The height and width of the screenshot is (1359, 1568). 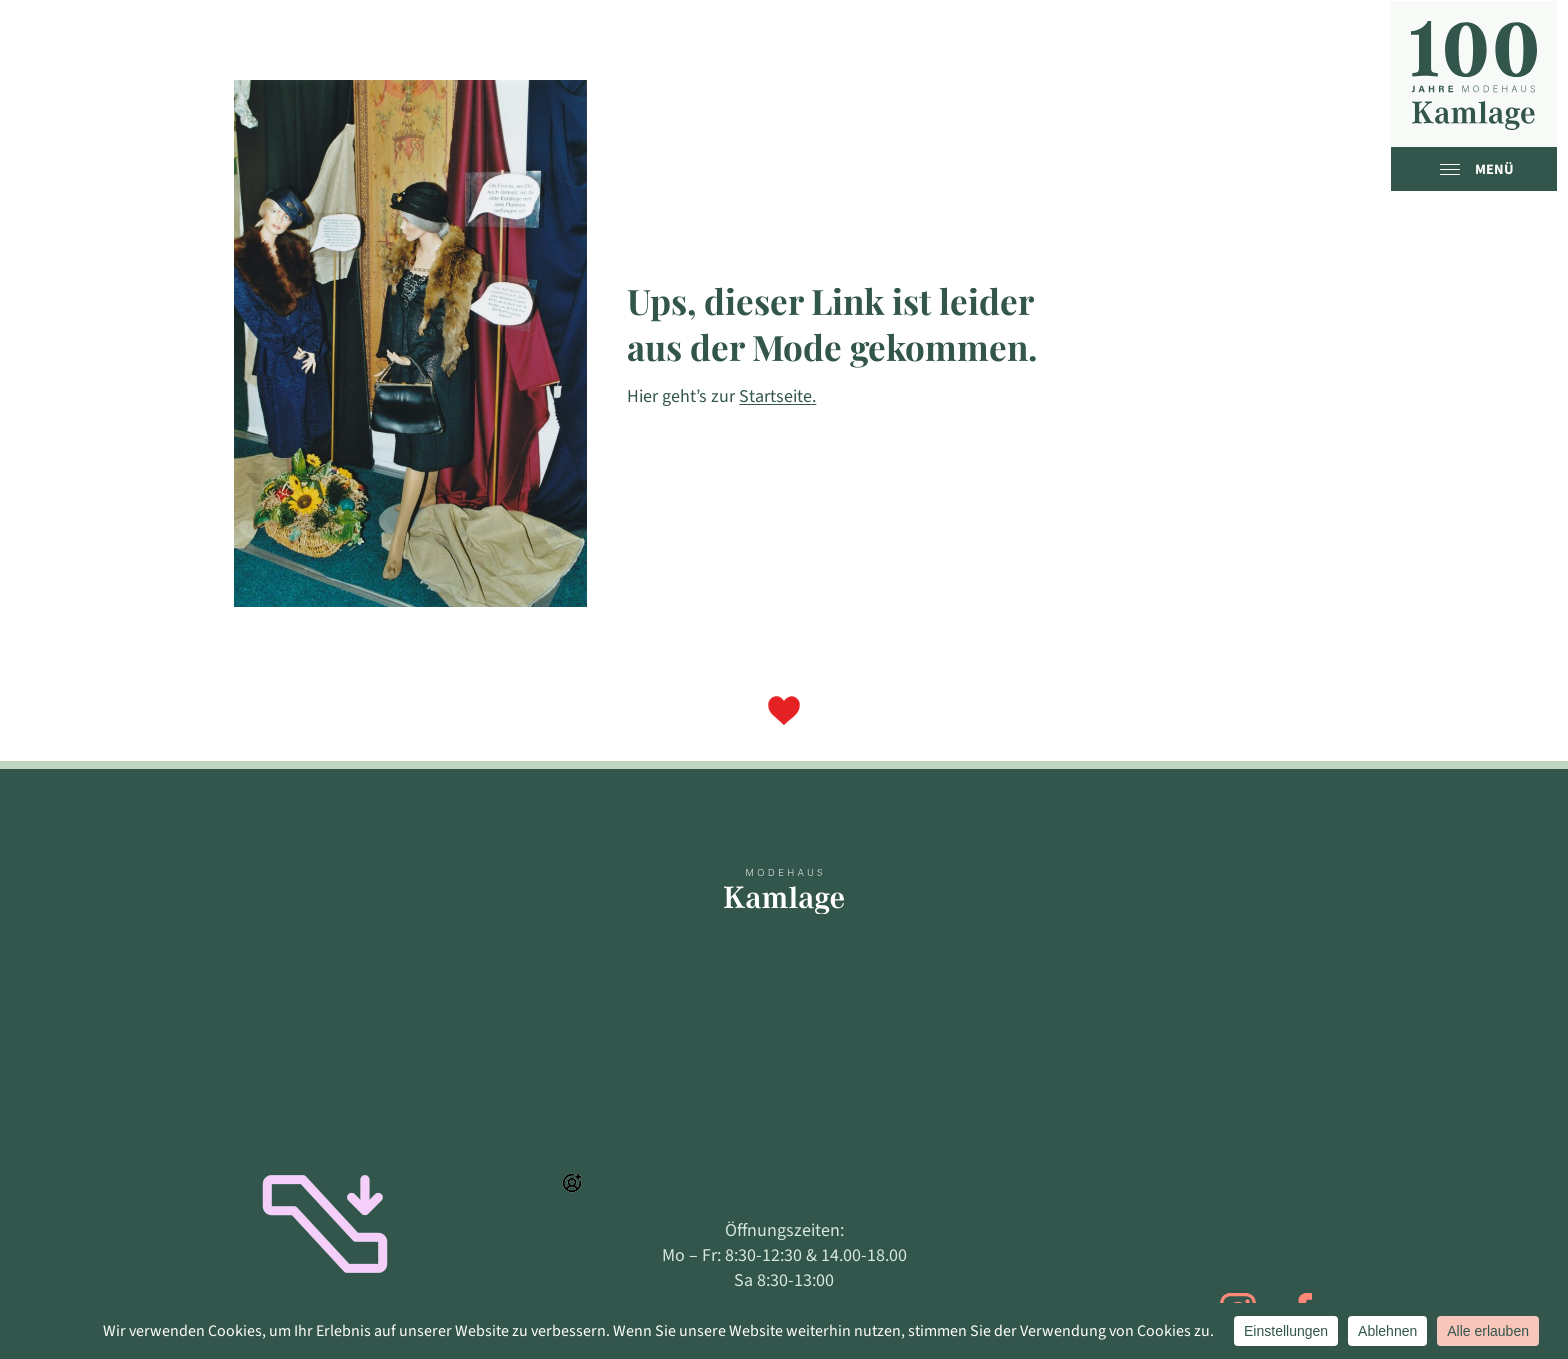 What do you see at coordinates (325, 1224) in the screenshot?
I see `navigate to escalator going down` at bounding box center [325, 1224].